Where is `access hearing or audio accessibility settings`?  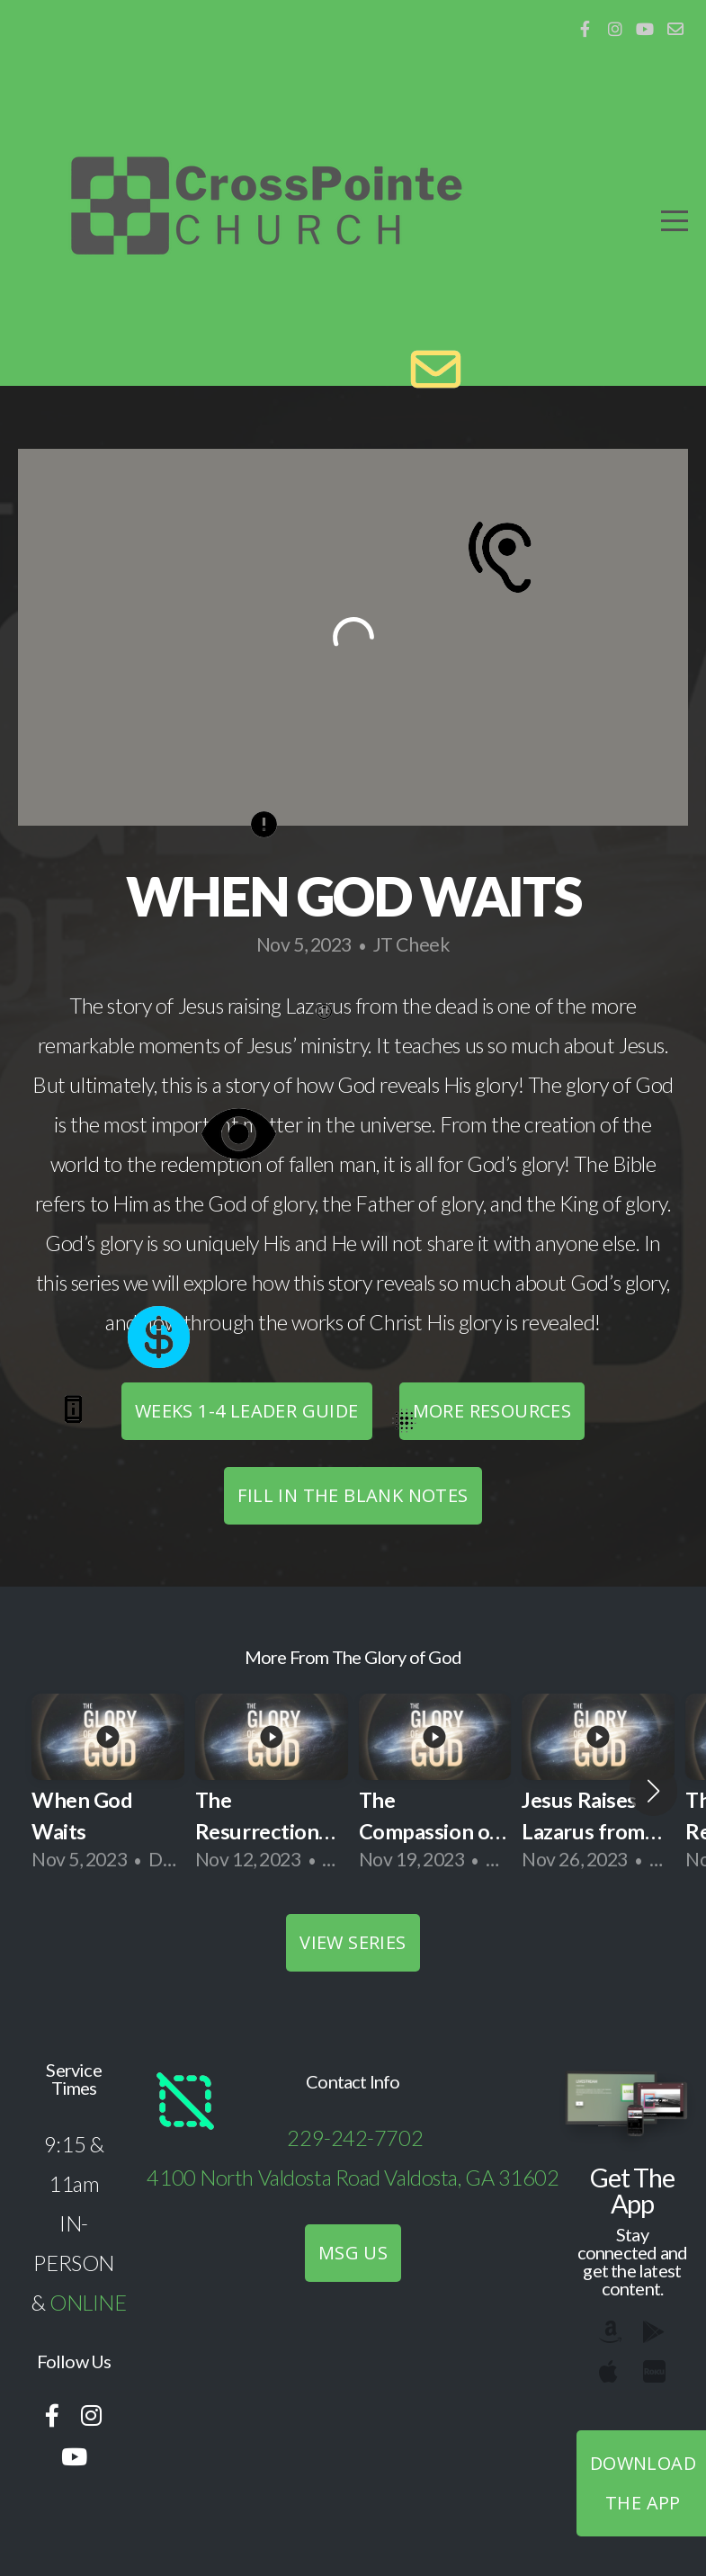 access hearing or audio accessibility settings is located at coordinates (500, 558).